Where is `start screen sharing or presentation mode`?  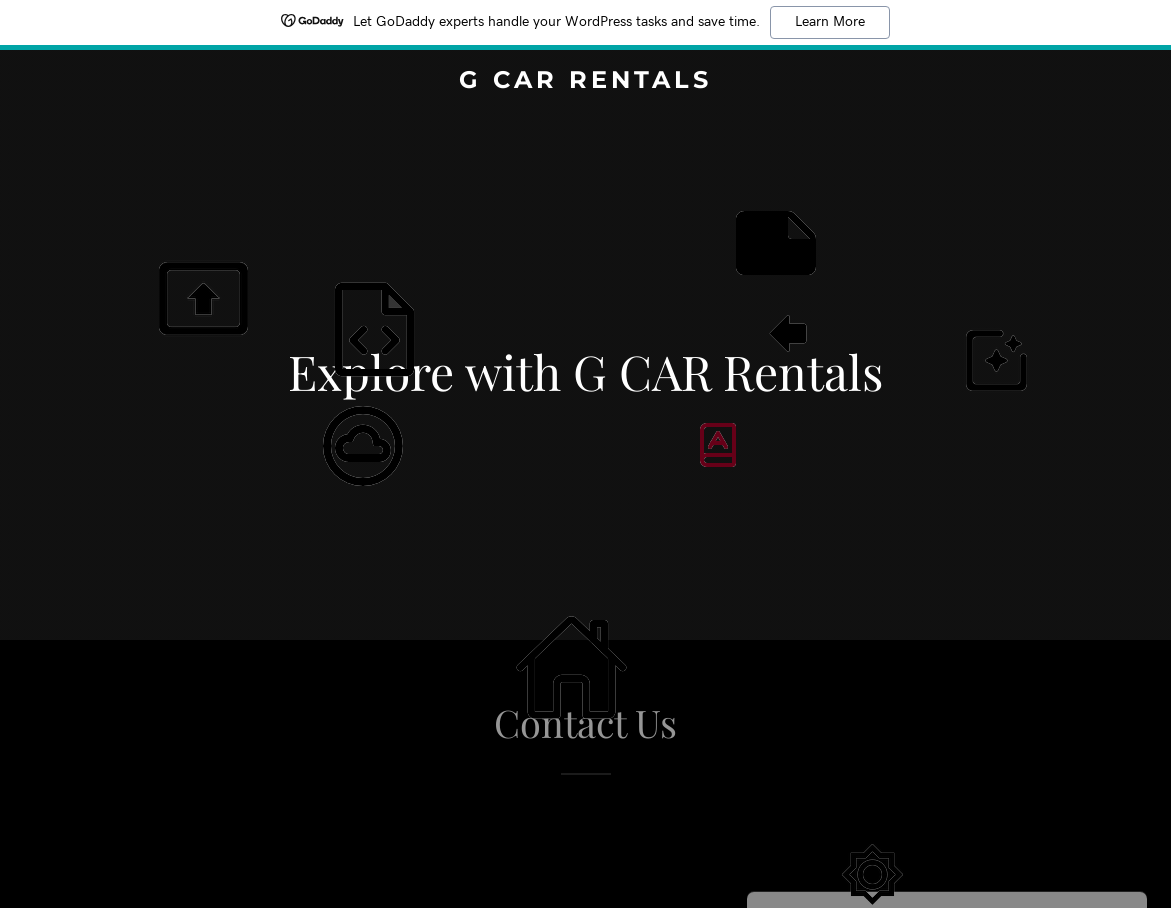
start screen sharing or presentation mode is located at coordinates (203, 298).